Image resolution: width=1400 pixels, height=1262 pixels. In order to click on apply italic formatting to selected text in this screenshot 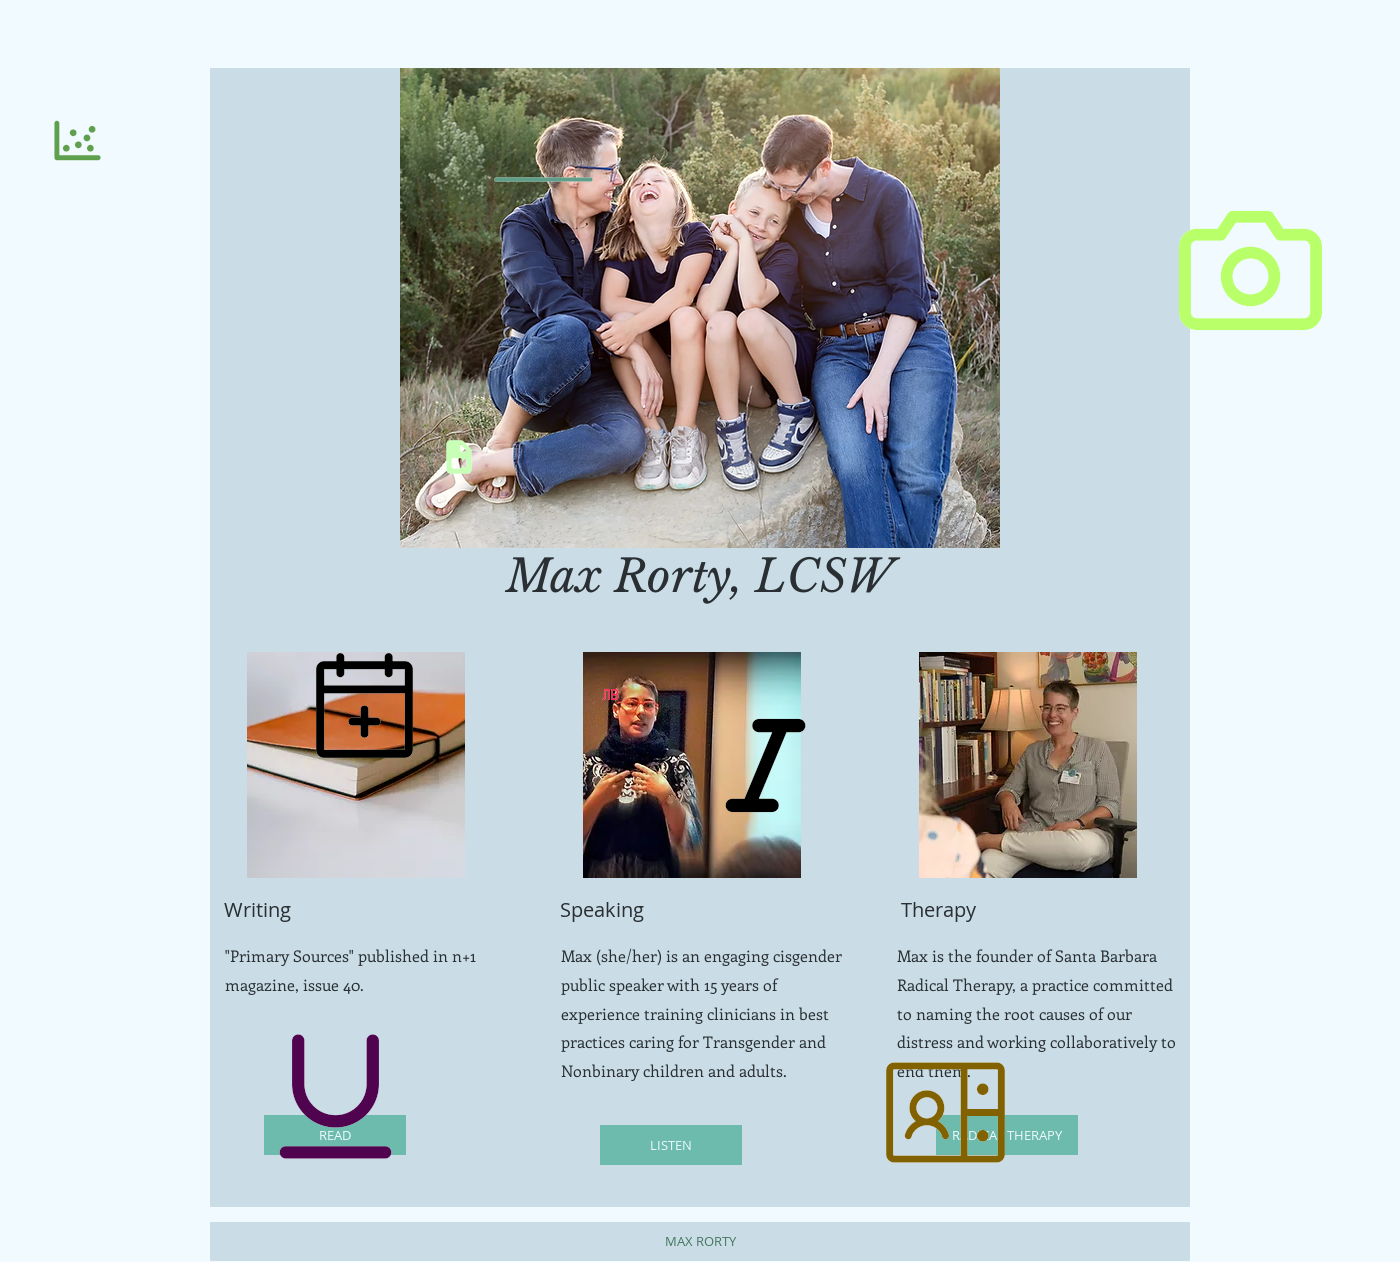, I will do `click(765, 765)`.